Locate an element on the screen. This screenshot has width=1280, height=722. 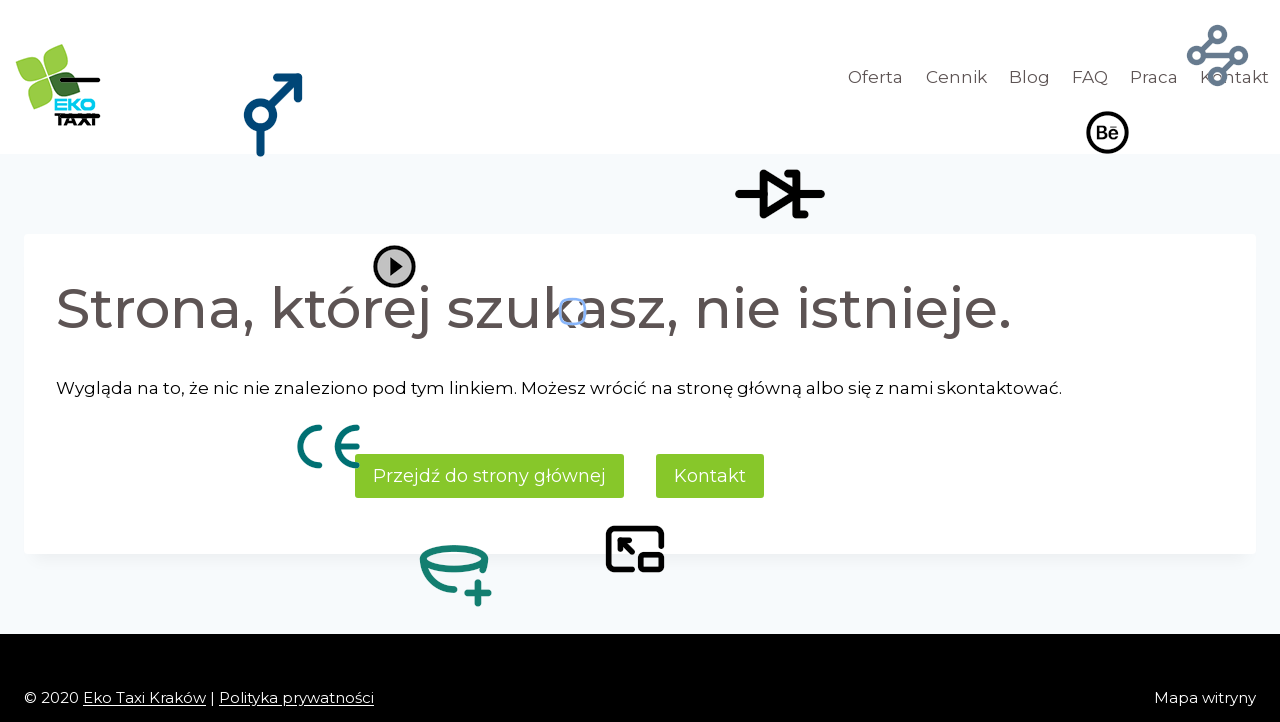
view route waypoints or path nodes is located at coordinates (1217, 55).